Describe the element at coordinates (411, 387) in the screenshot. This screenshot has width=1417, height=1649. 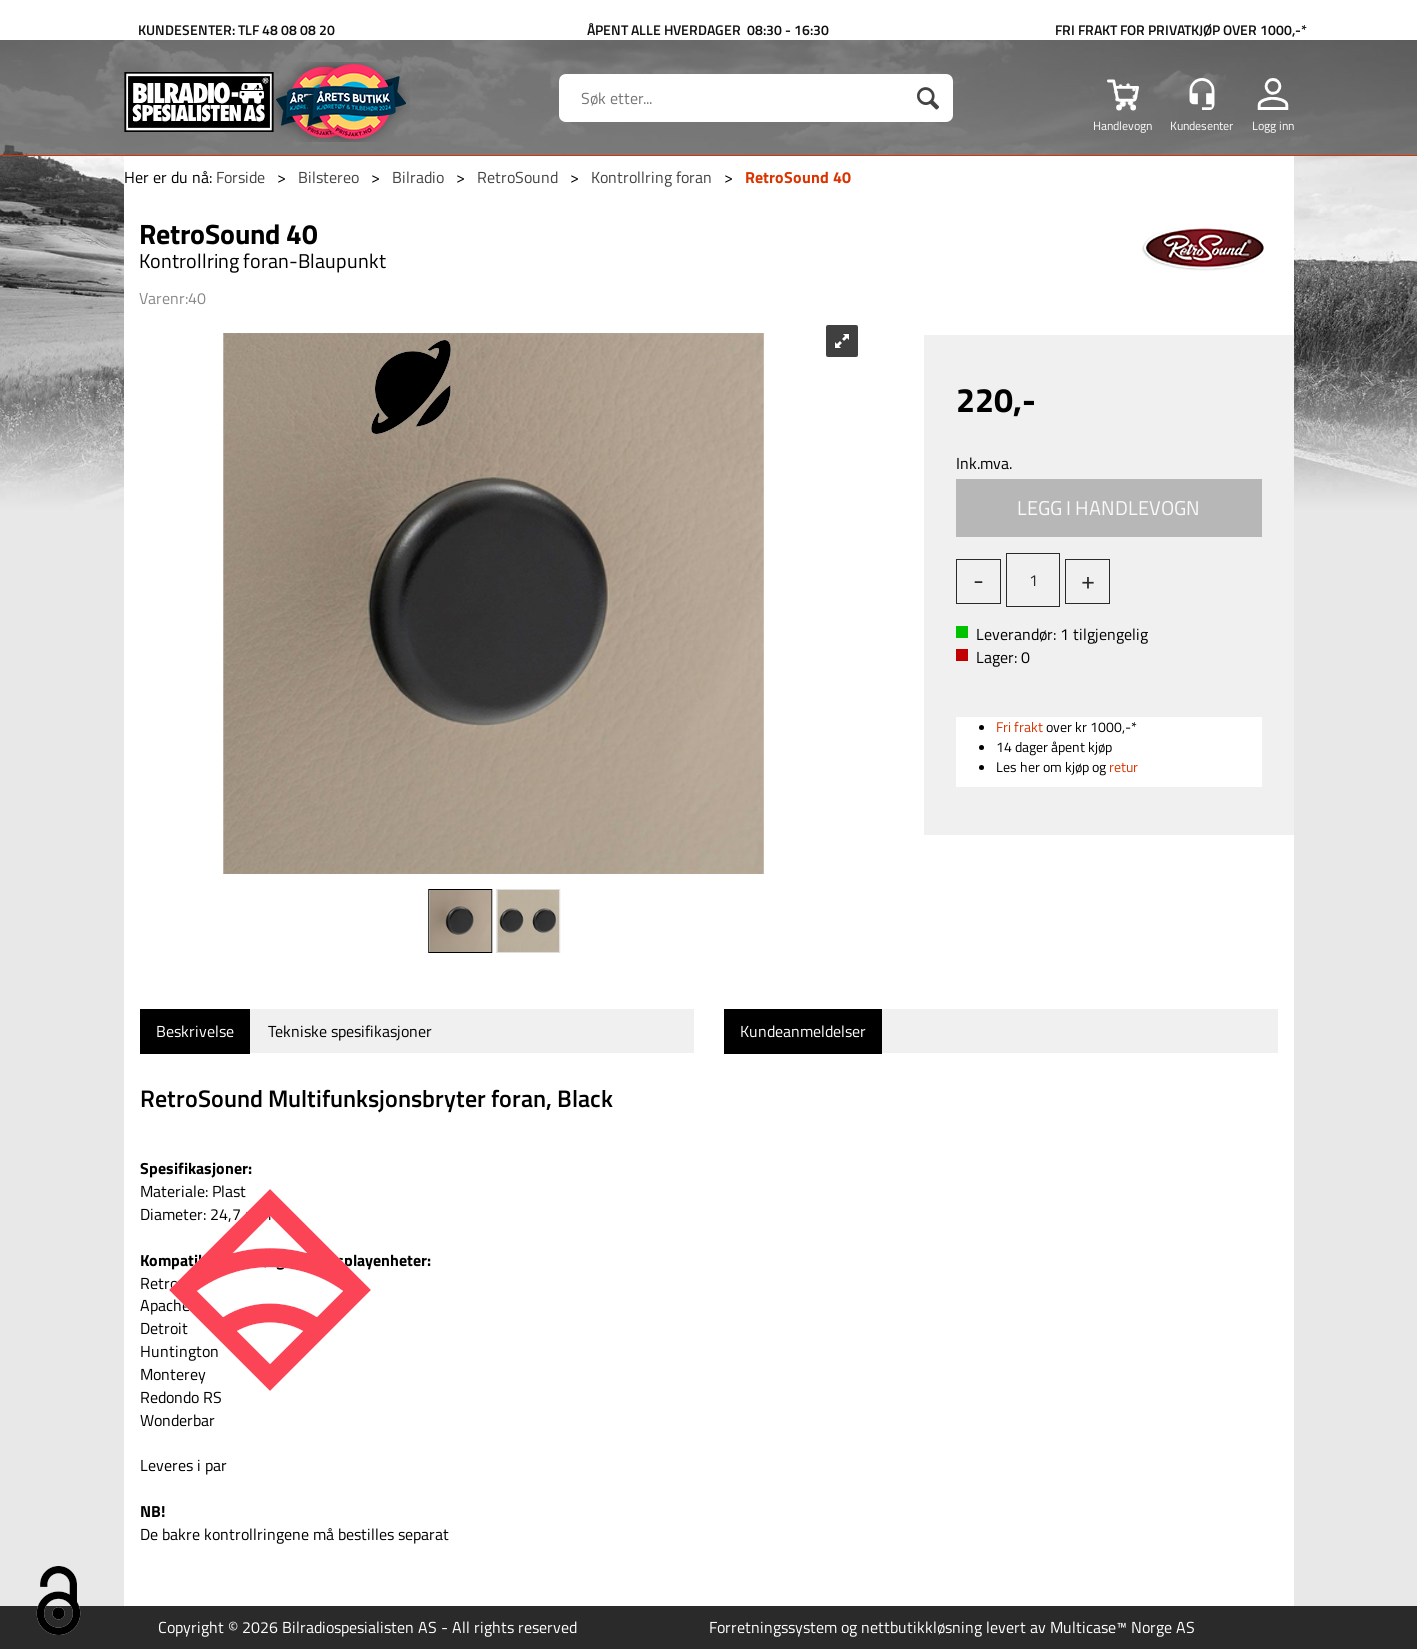
I see `visit instatus website or service` at that location.